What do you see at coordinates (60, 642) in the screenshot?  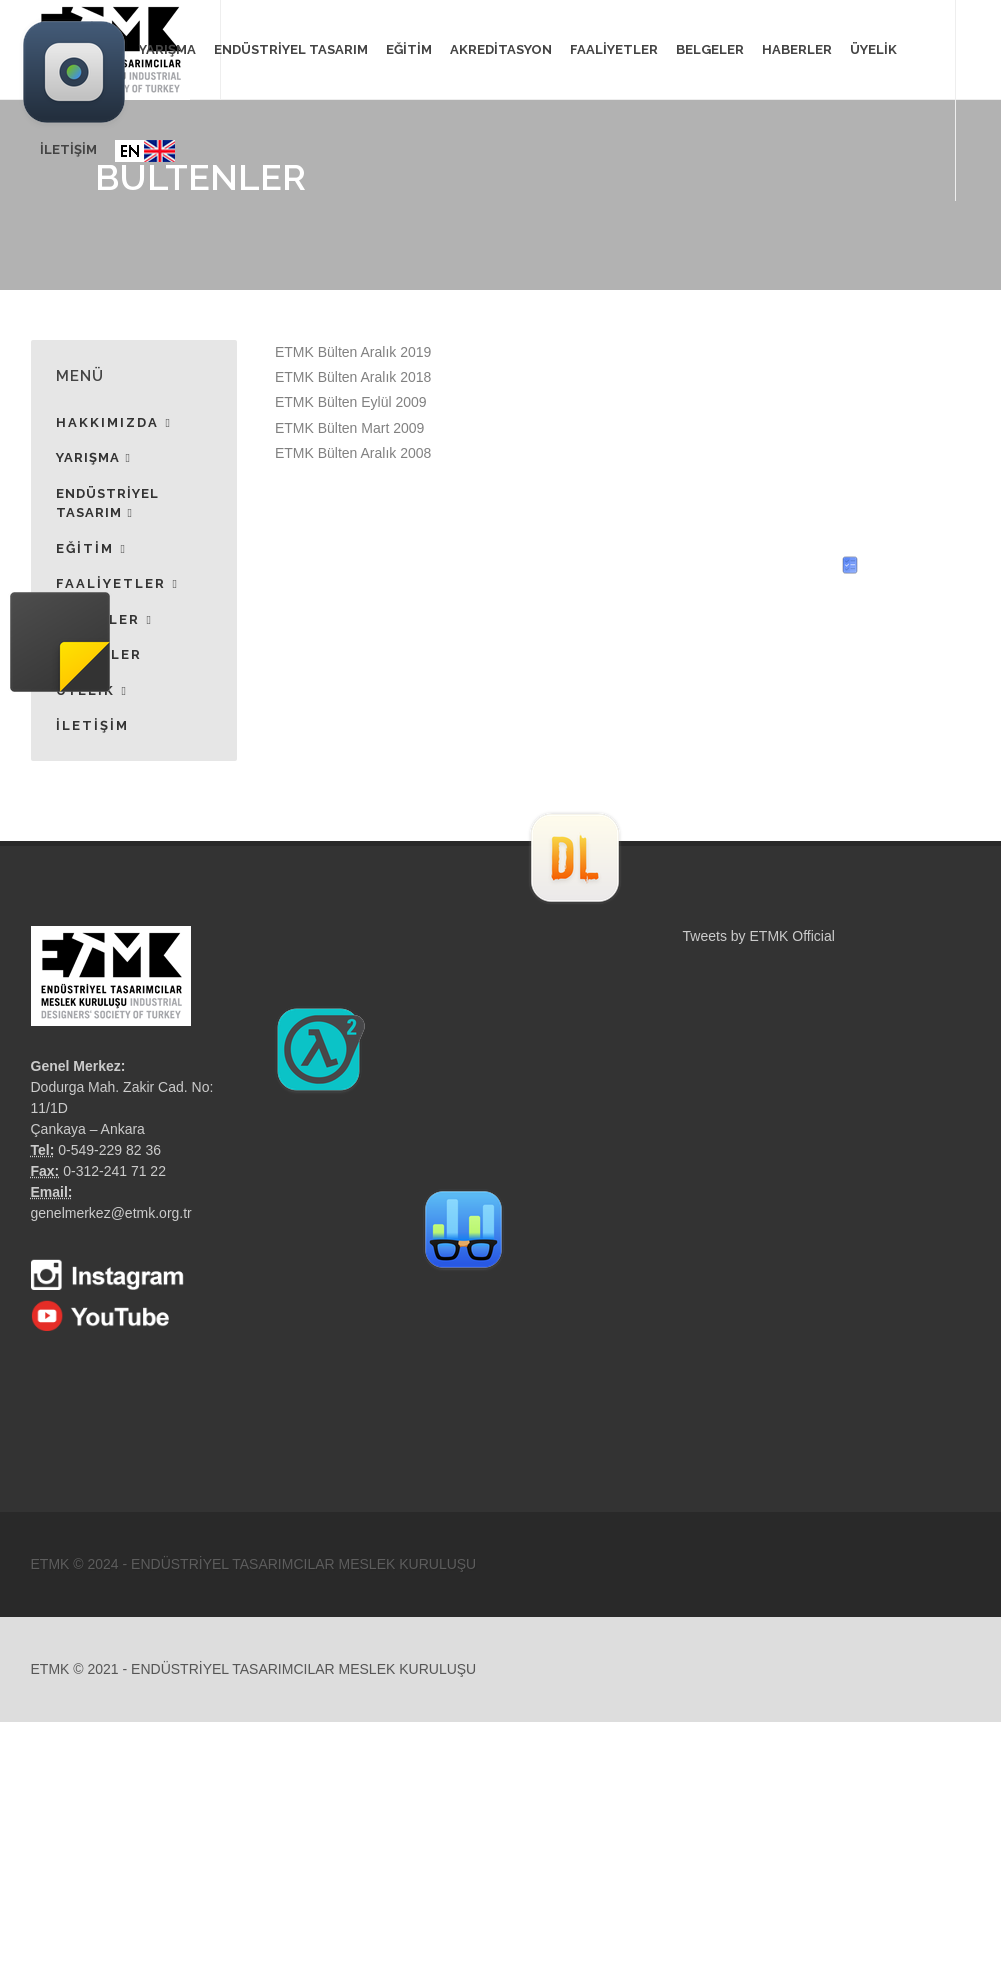 I see `open sticky notes app` at bounding box center [60, 642].